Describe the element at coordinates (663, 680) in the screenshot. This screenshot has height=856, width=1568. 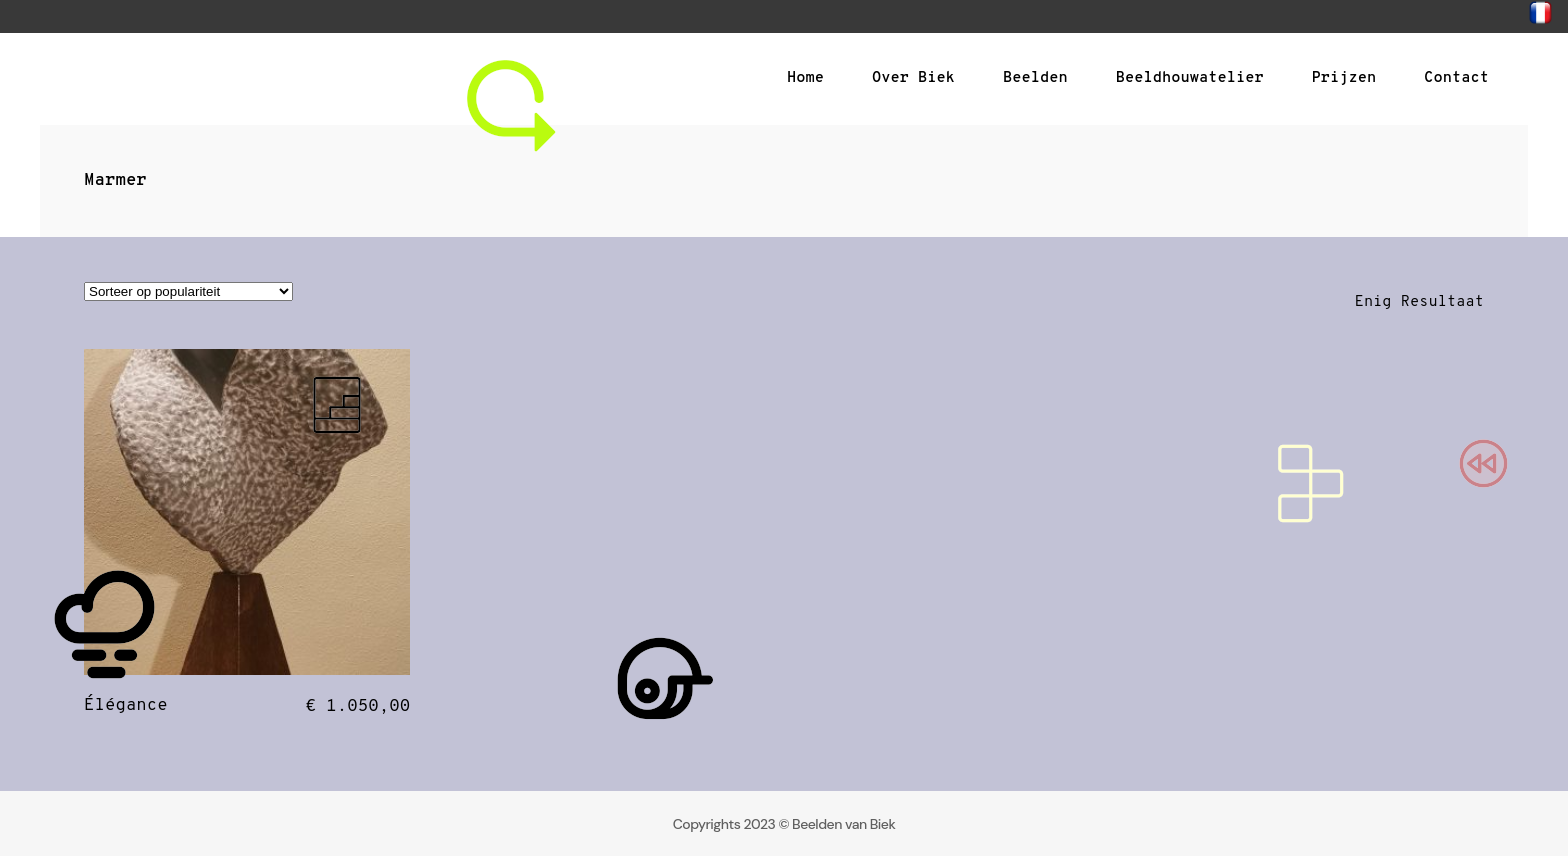
I see `access baseball or sports-related content` at that location.